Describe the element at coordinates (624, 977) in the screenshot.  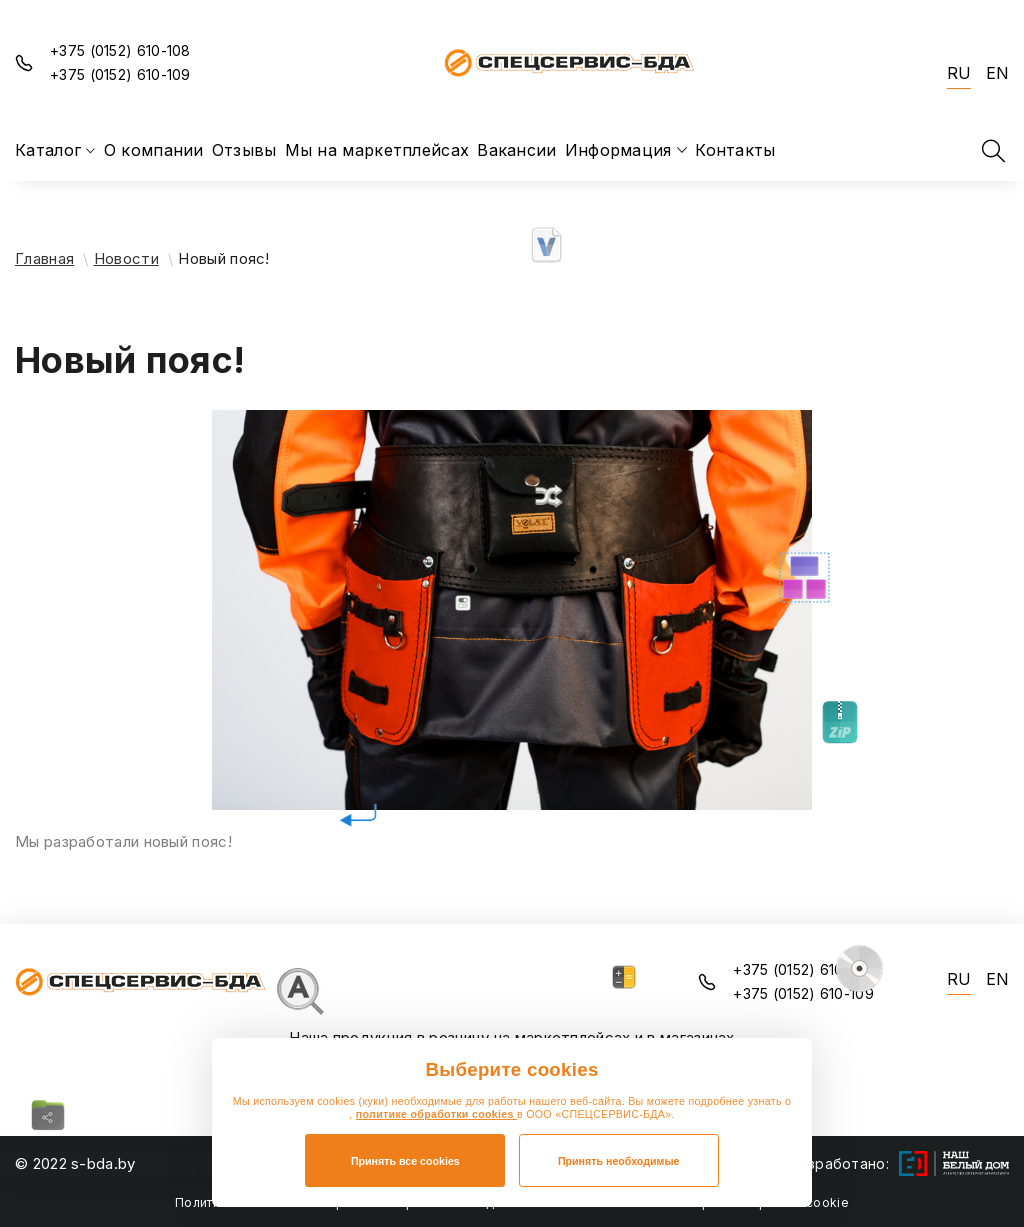
I see `open the calculator app` at that location.